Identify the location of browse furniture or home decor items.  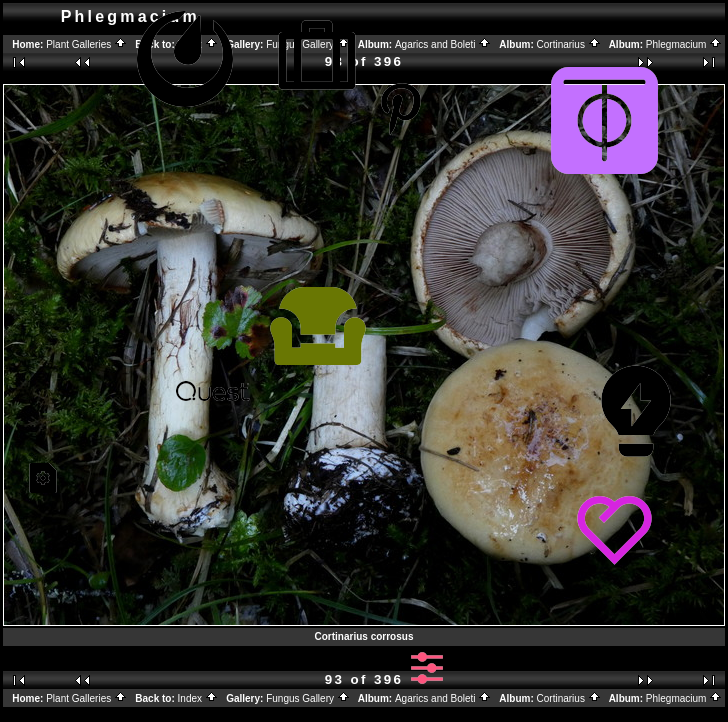
(318, 326).